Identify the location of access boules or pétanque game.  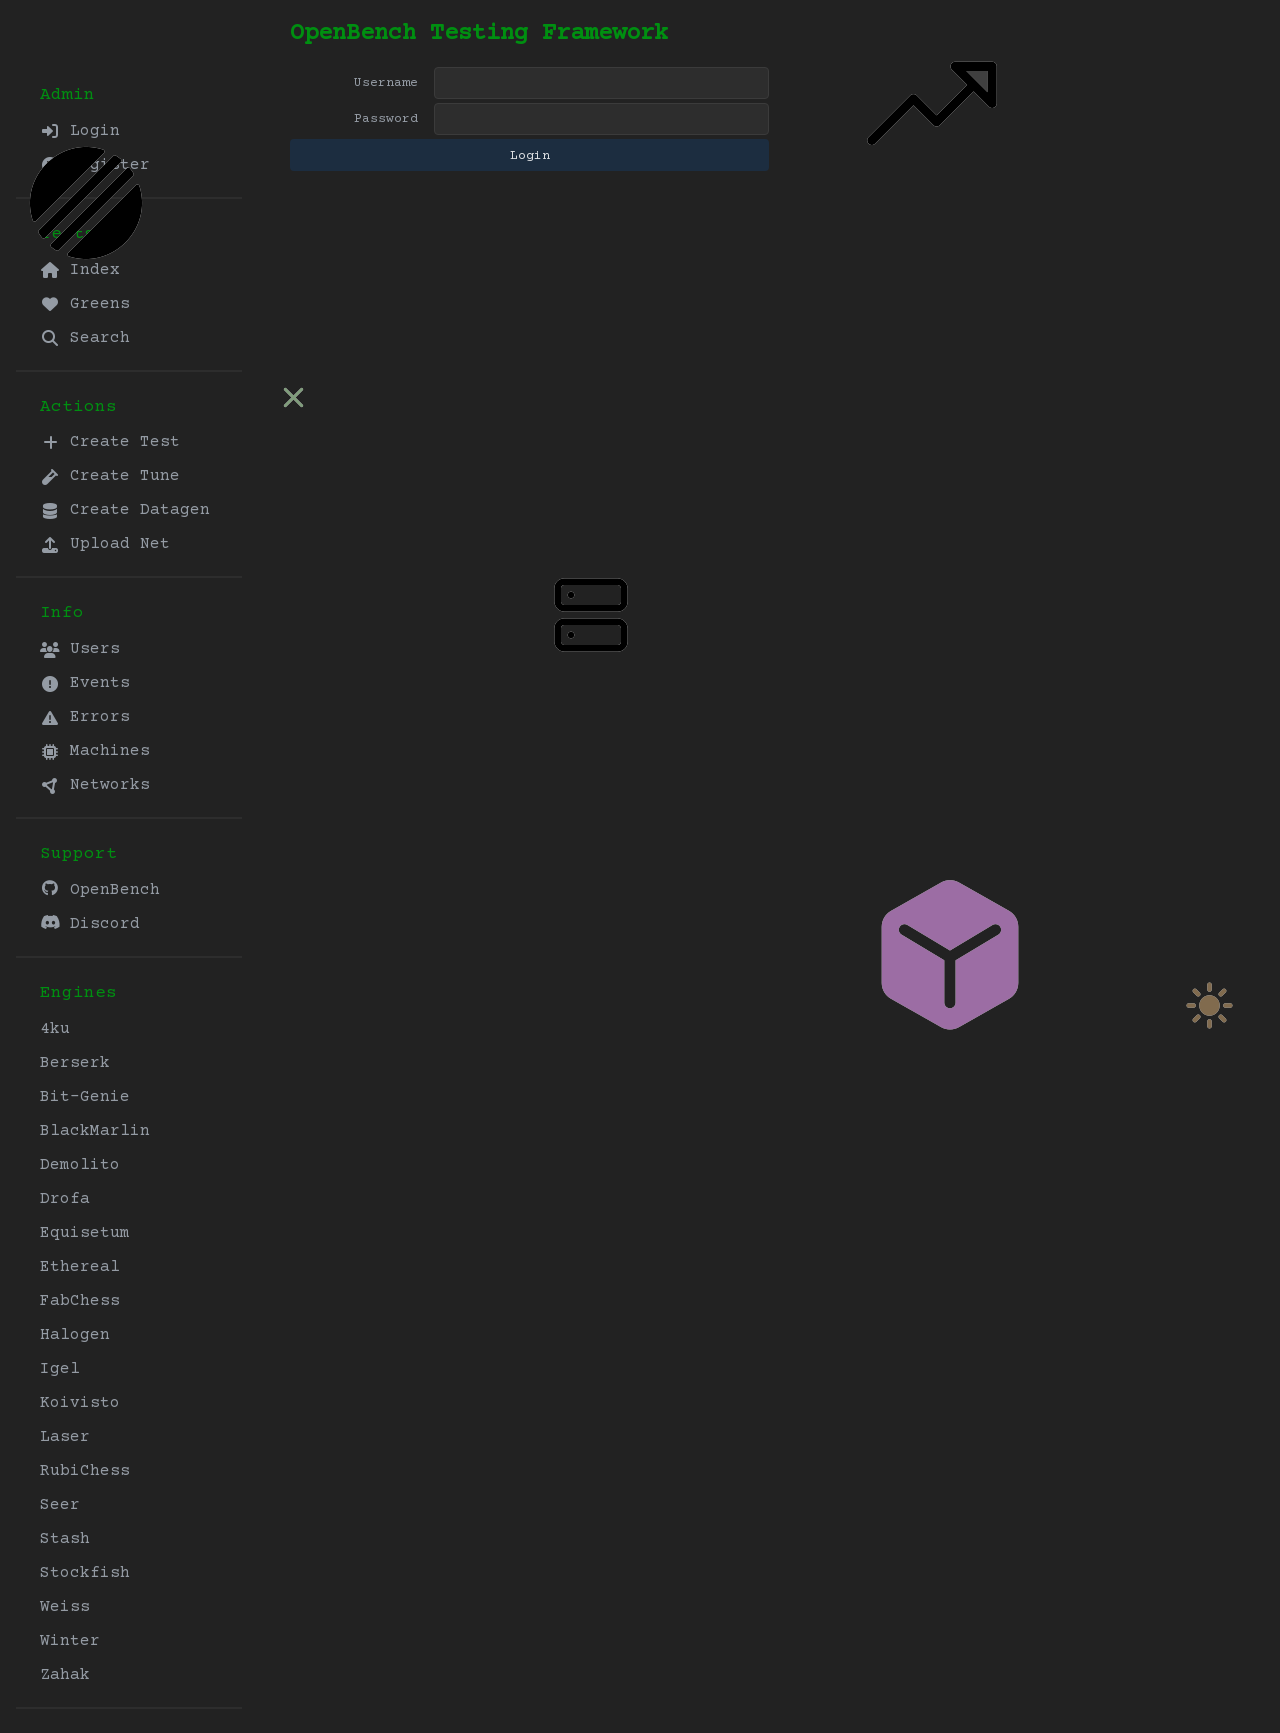
(86, 203).